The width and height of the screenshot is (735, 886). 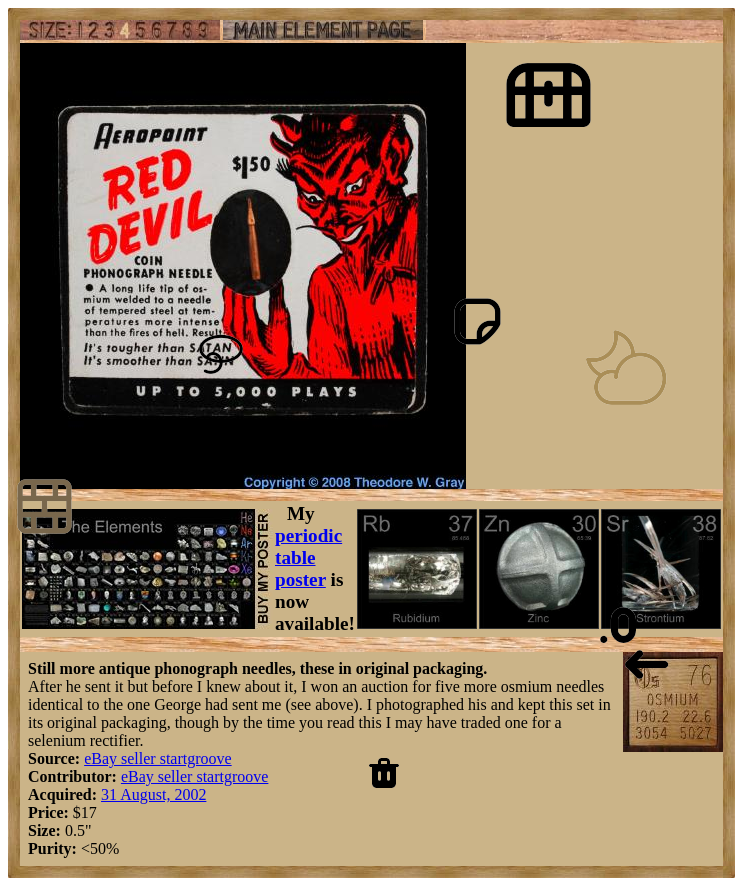 I want to click on indicates nighttime or evening weather conditions, so click(x=624, y=371).